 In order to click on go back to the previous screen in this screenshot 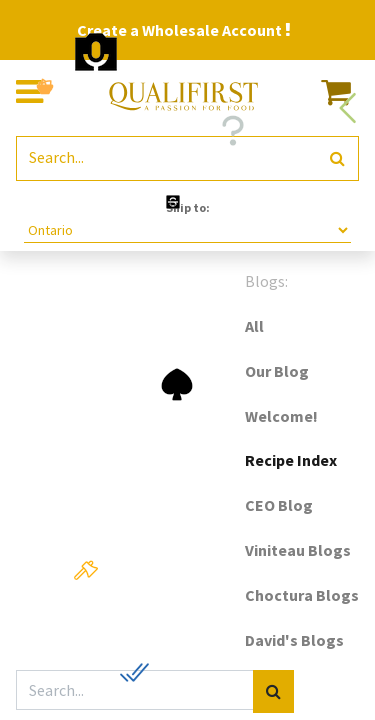, I will do `click(349, 108)`.